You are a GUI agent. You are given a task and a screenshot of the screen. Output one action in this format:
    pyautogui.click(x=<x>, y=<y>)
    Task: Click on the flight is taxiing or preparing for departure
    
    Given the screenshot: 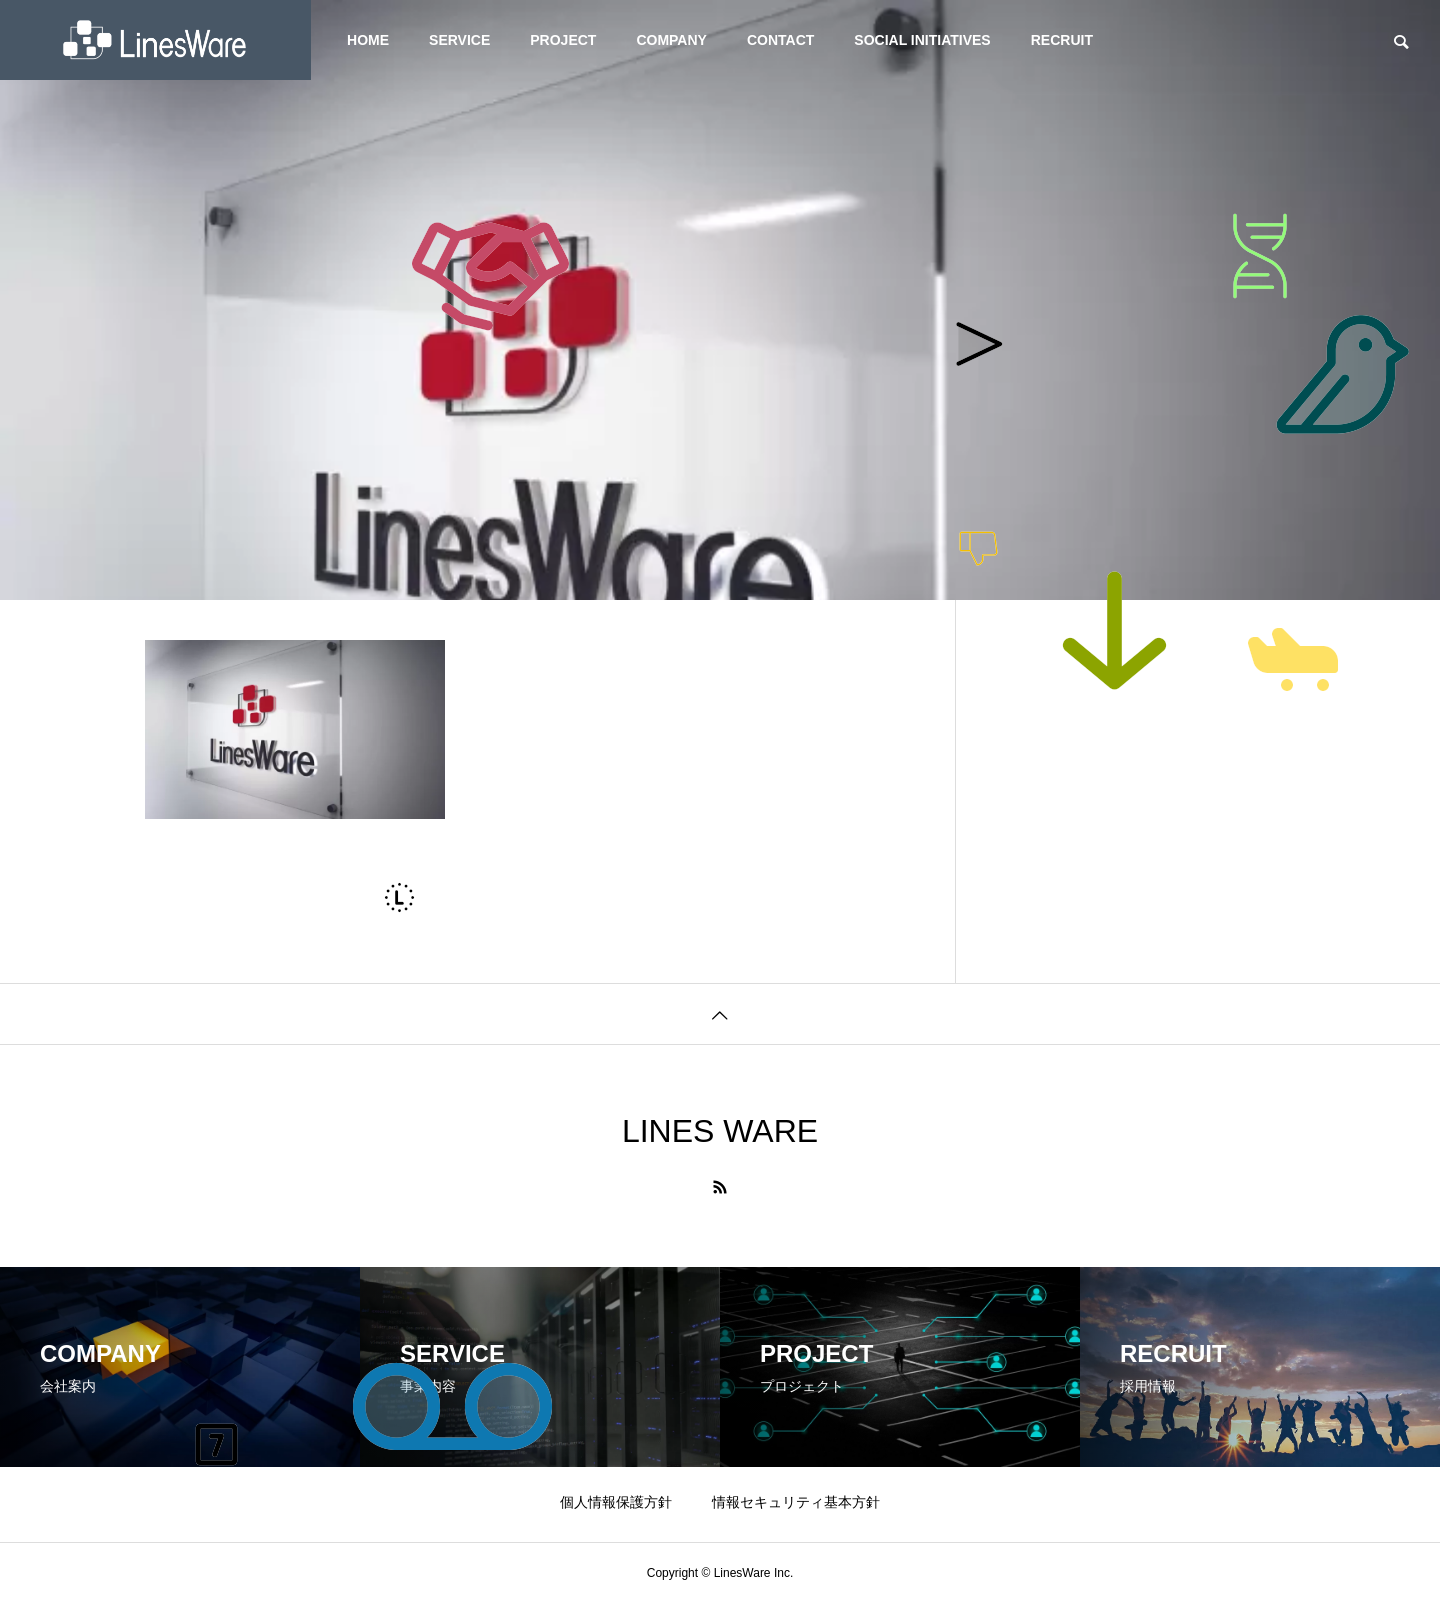 What is the action you would take?
    pyautogui.click(x=1293, y=658)
    